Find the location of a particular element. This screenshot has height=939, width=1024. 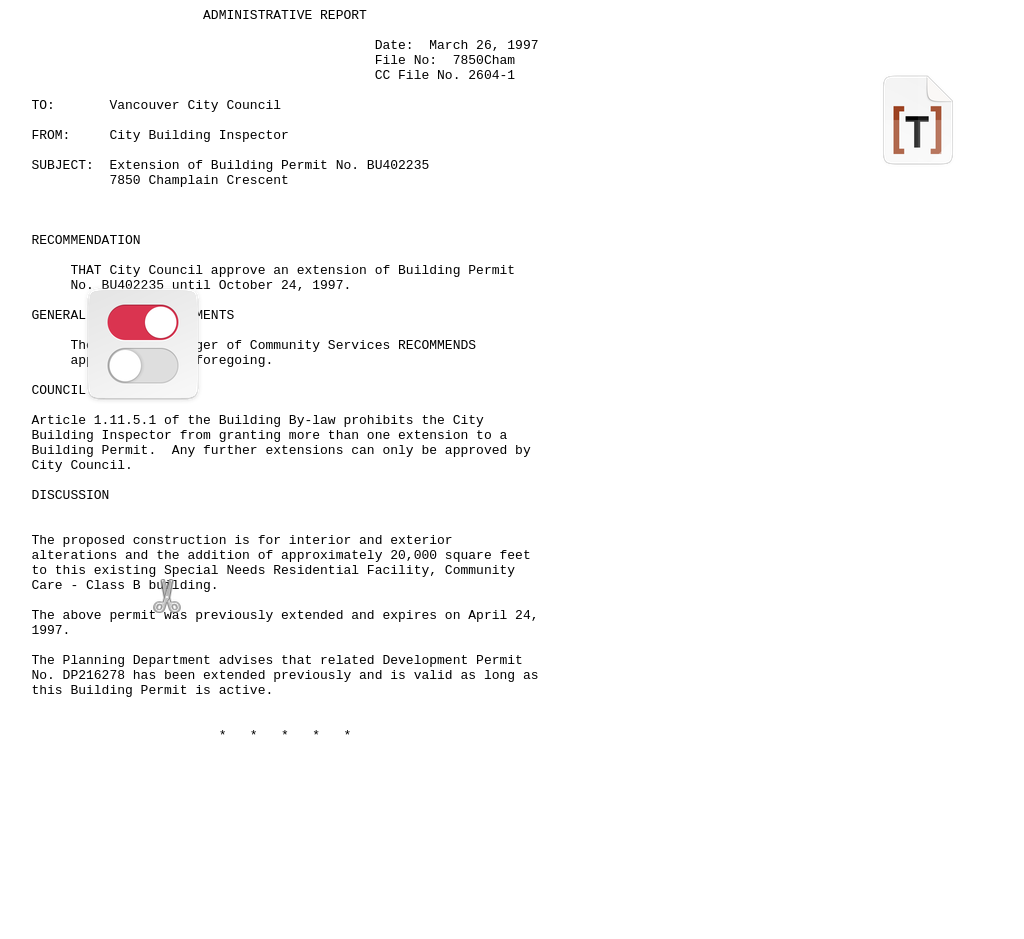

a toml configuration file is located at coordinates (918, 120).